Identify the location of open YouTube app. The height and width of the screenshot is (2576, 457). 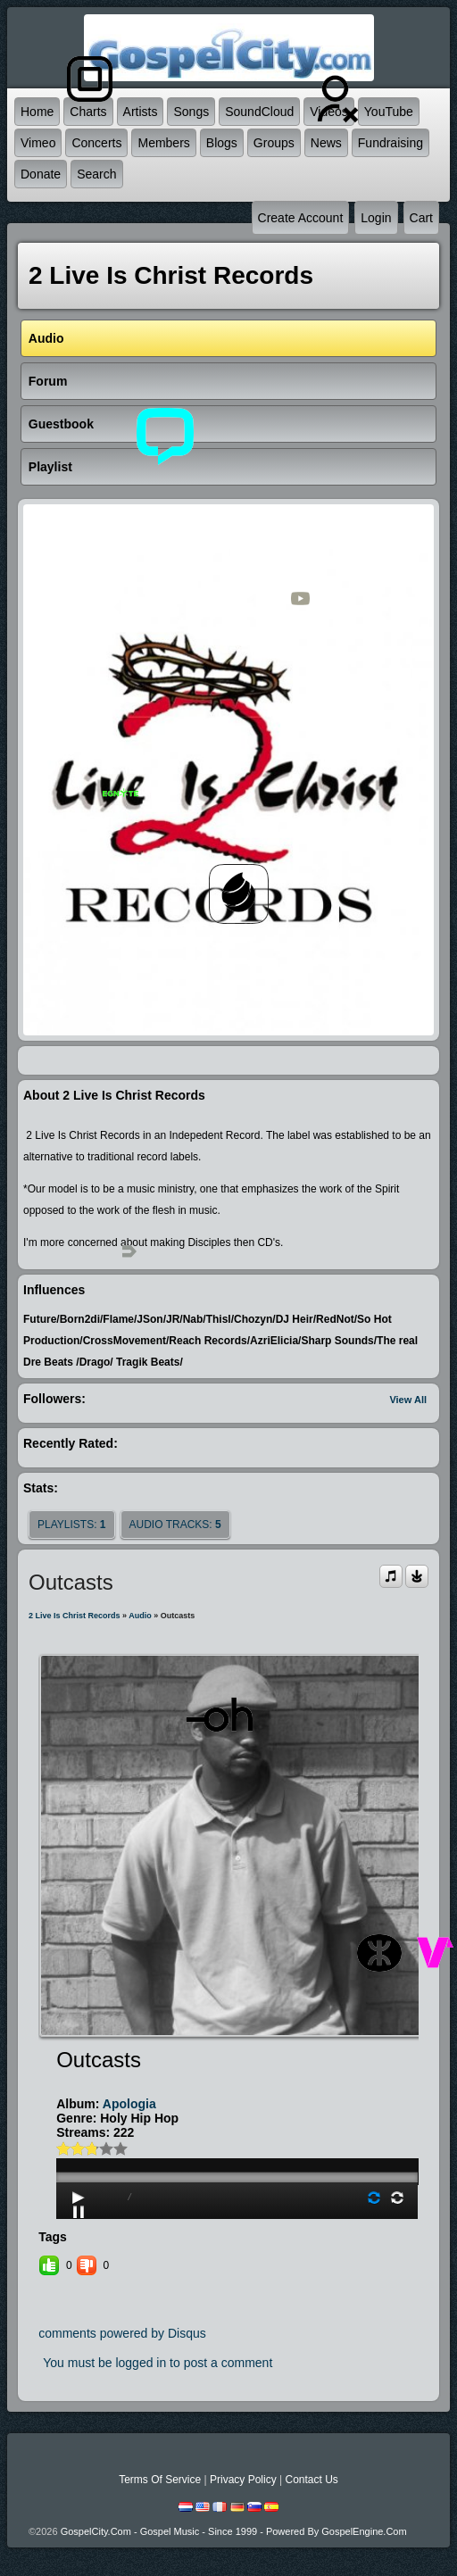
(300, 598).